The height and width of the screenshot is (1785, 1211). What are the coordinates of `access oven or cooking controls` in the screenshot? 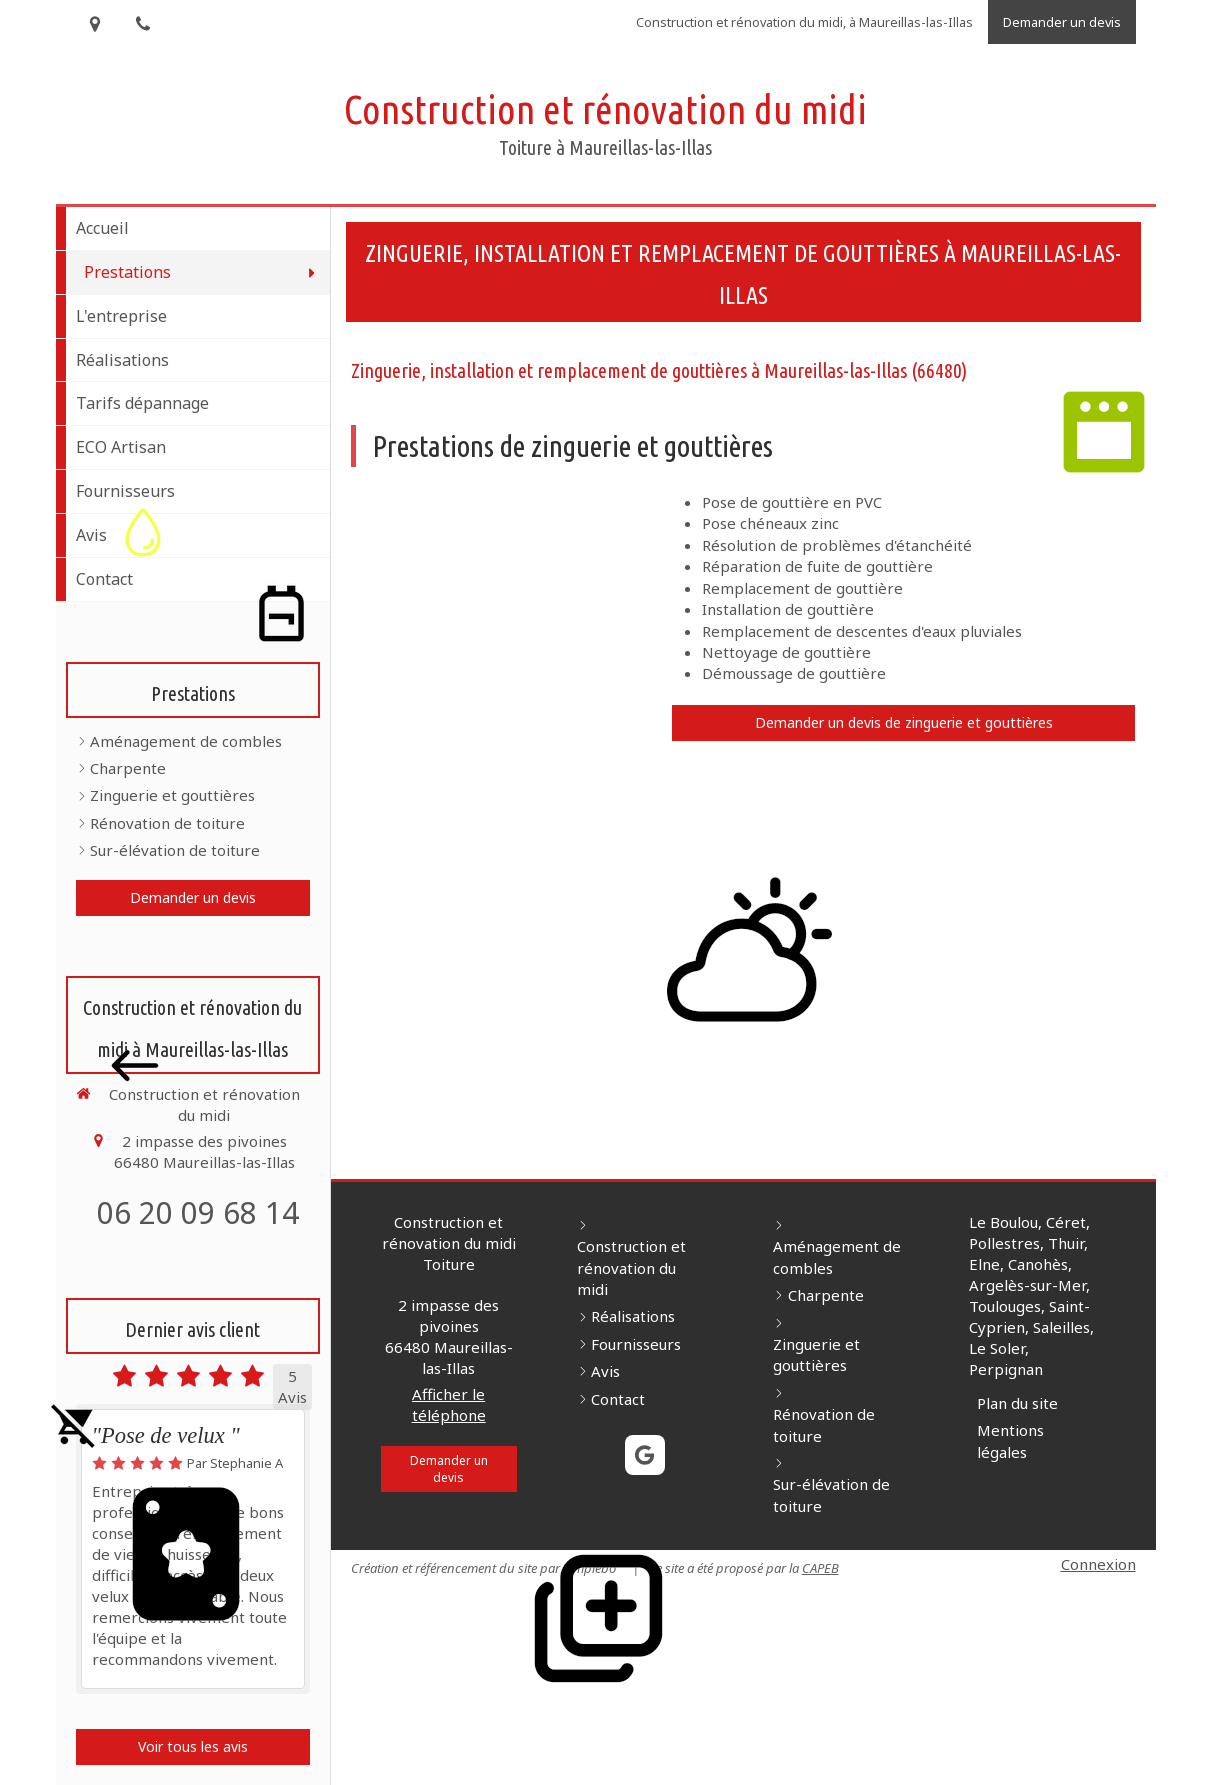 It's located at (1104, 432).